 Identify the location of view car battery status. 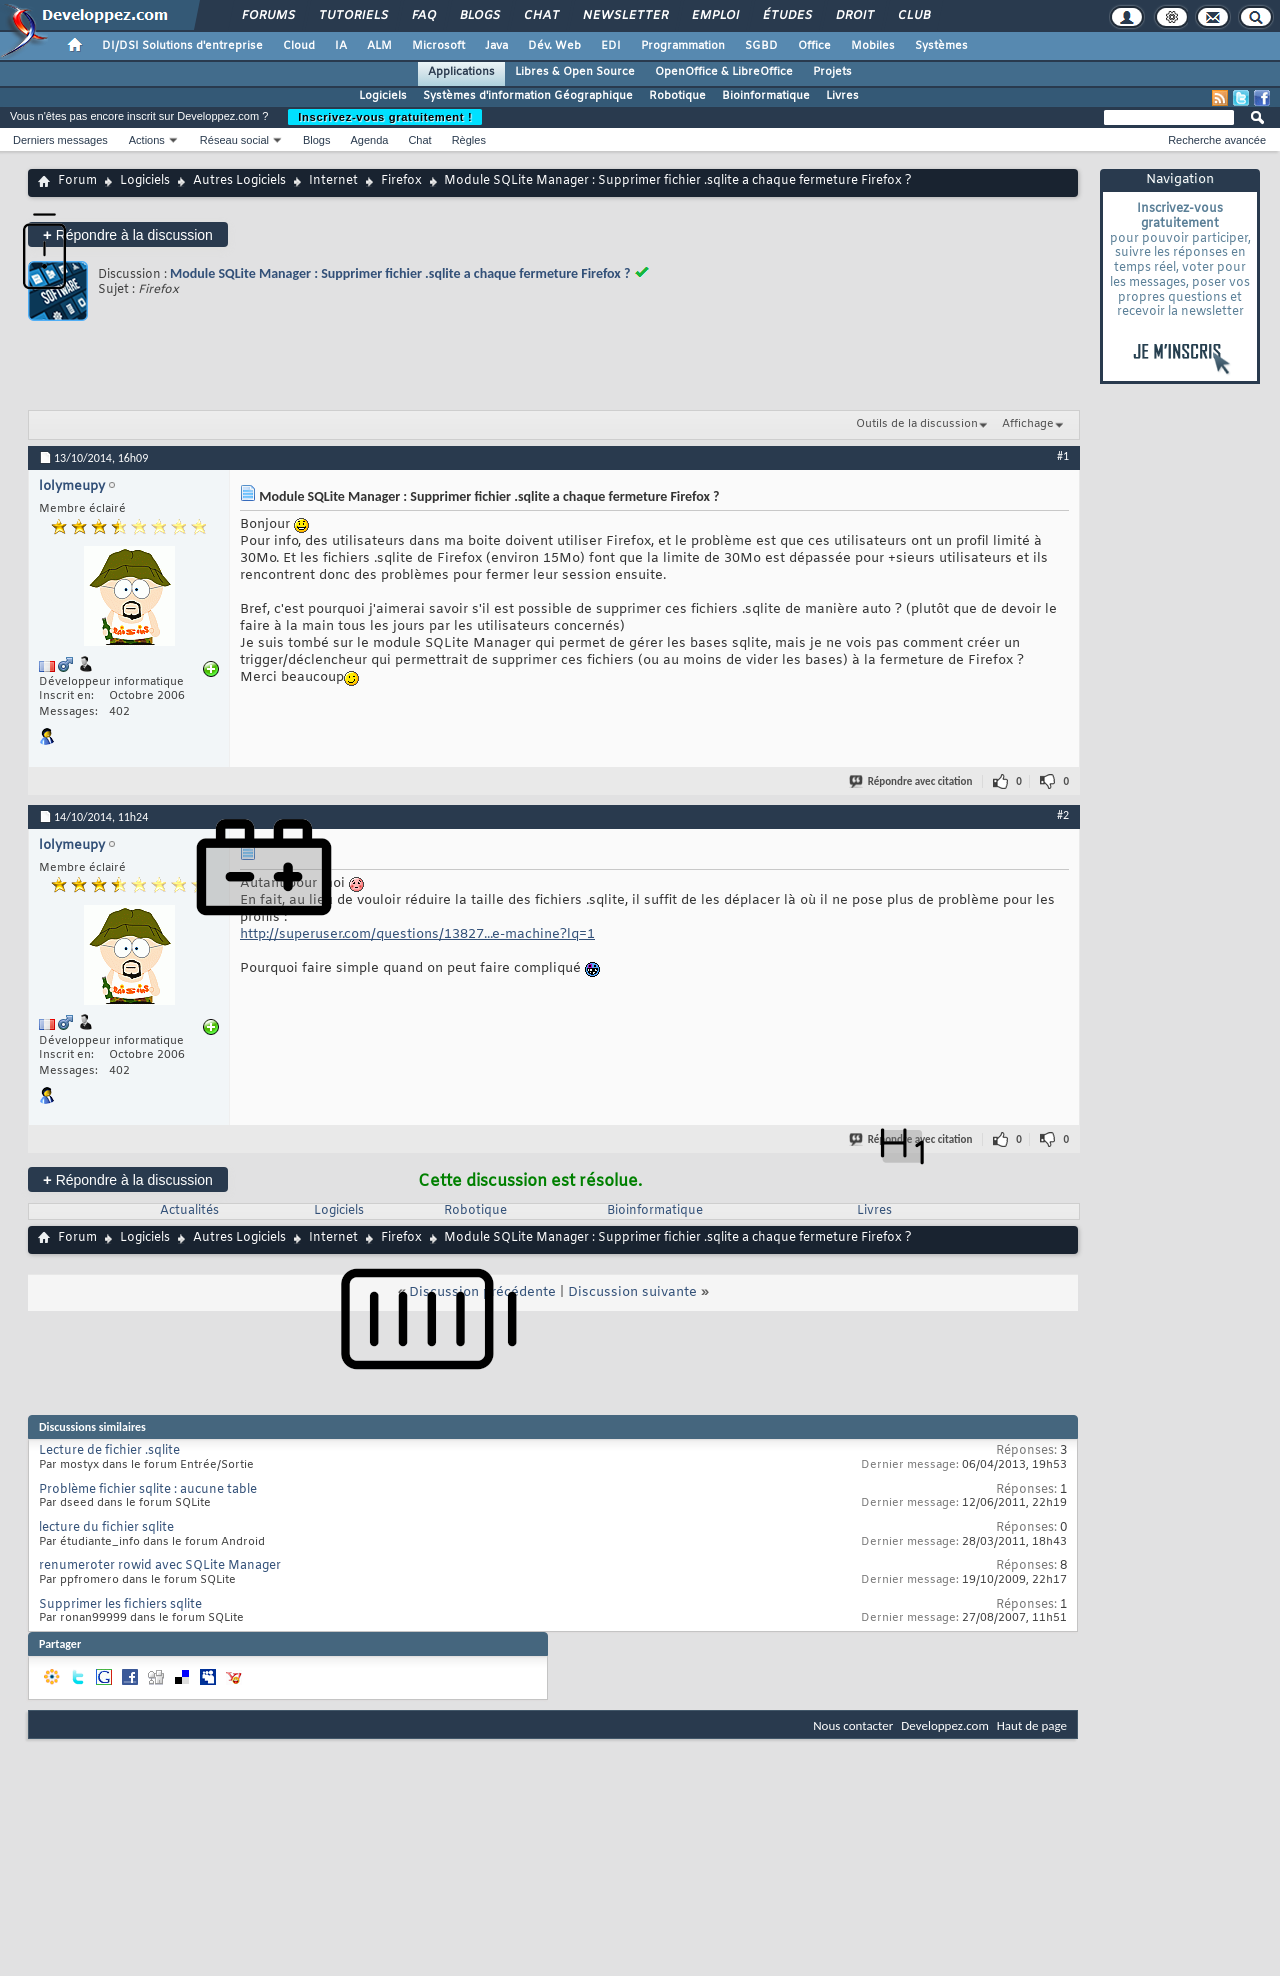
(264, 872).